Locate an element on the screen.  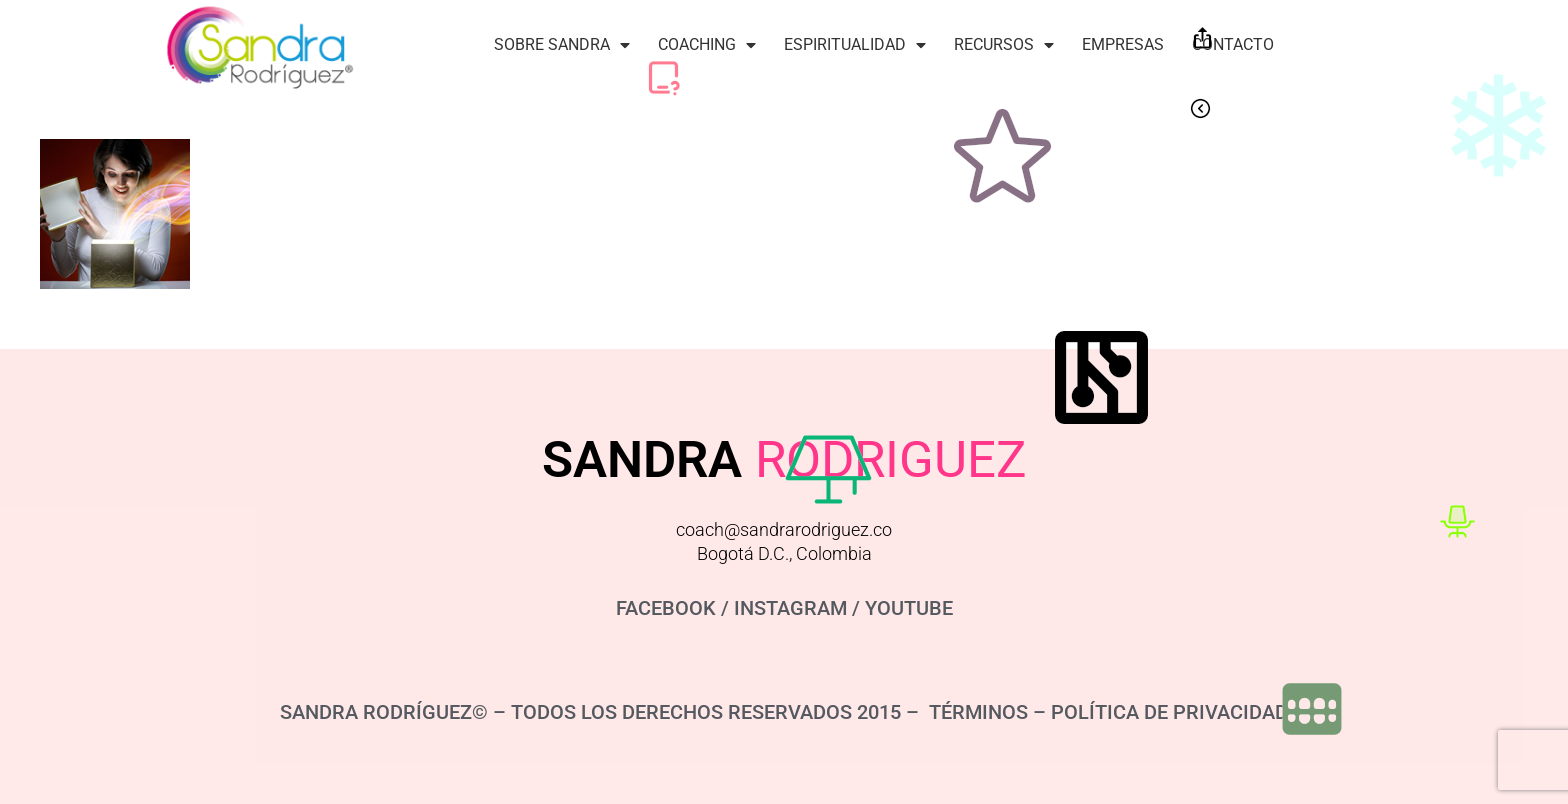
iPad help or troubleshooting is located at coordinates (663, 77).